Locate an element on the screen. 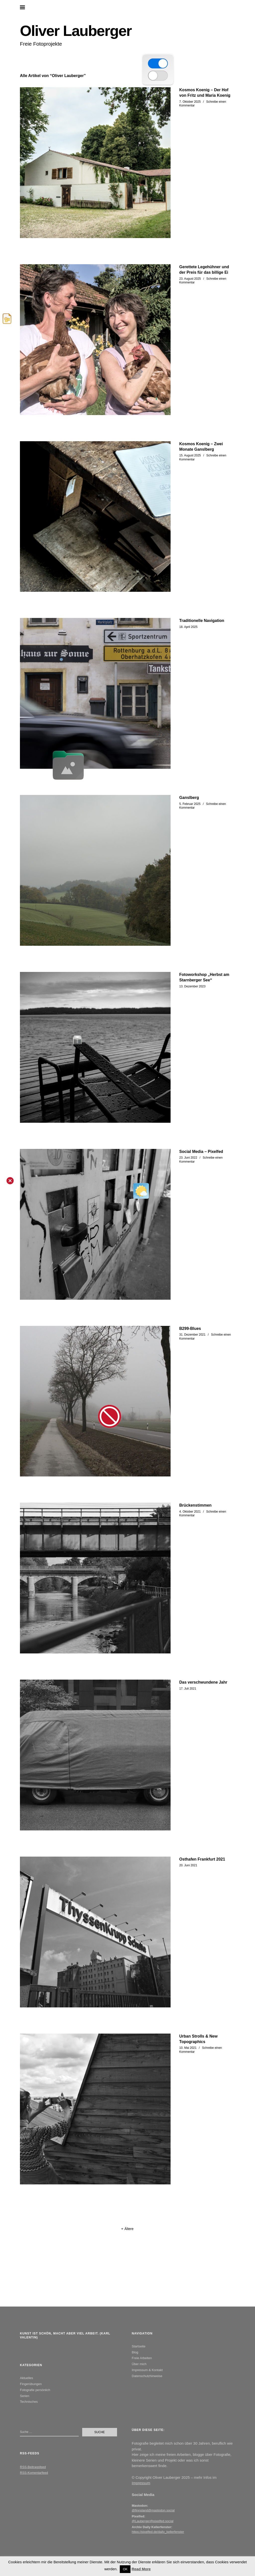  open your pictures folder is located at coordinates (68, 765).